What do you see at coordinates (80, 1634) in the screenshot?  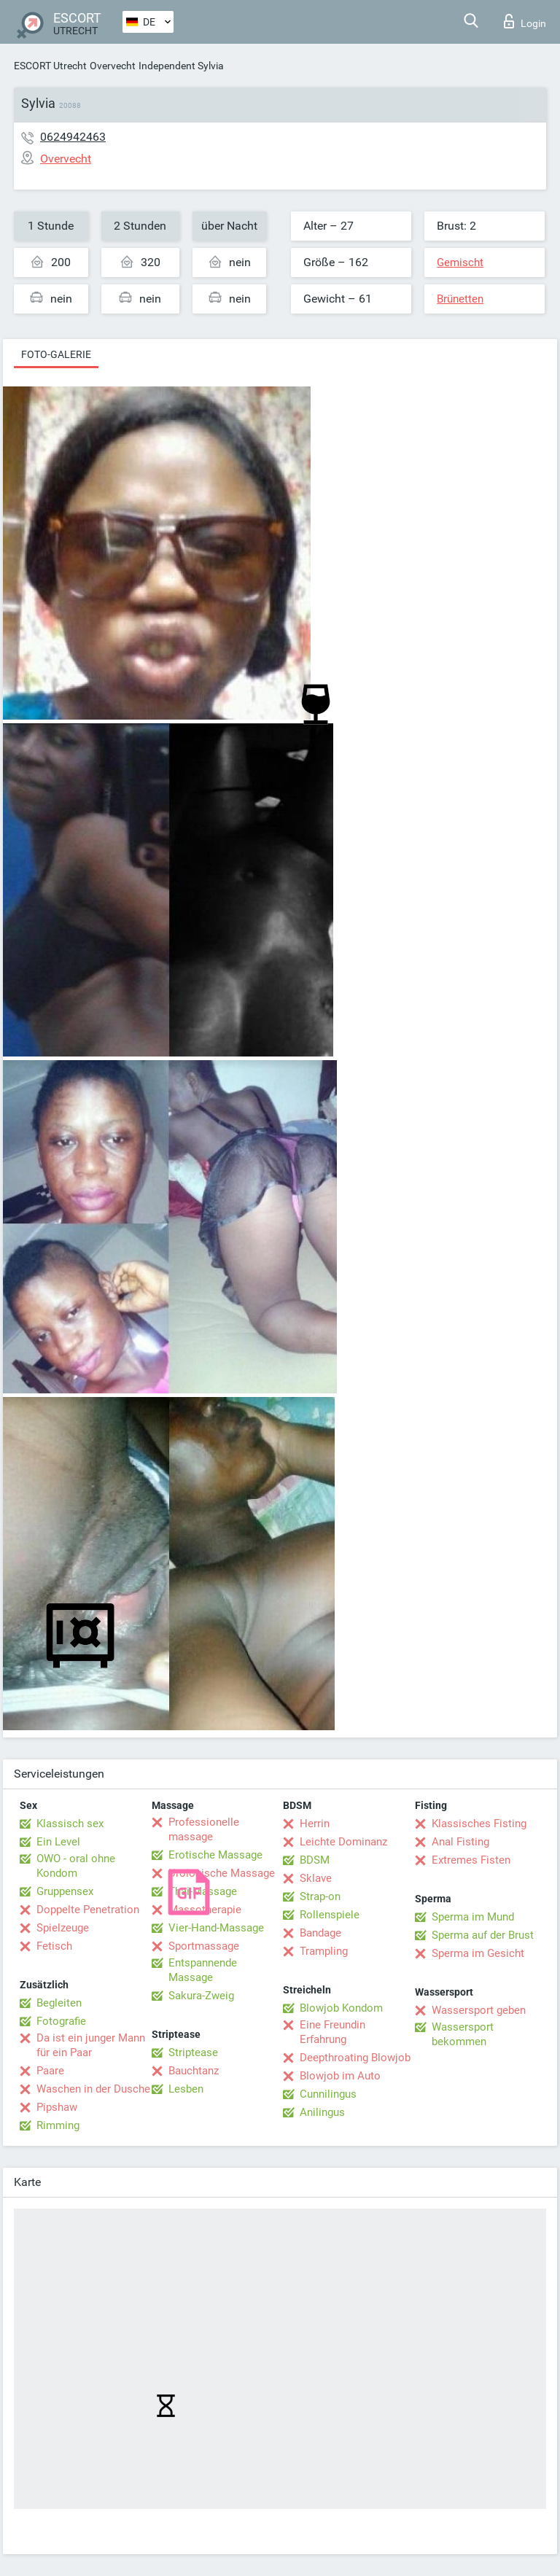 I see `access secure storage or vault features` at bounding box center [80, 1634].